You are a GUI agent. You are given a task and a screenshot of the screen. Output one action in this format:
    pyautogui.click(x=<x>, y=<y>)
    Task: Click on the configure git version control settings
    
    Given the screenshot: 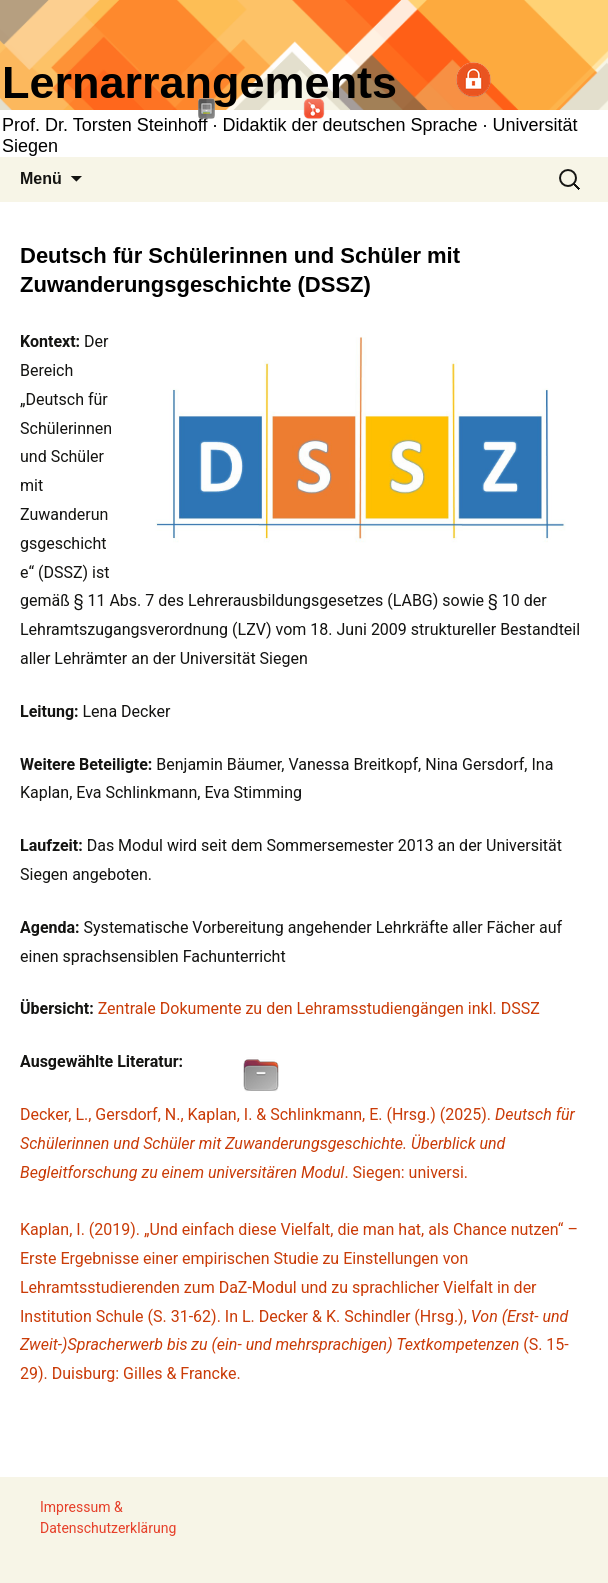 What is the action you would take?
    pyautogui.click(x=314, y=109)
    